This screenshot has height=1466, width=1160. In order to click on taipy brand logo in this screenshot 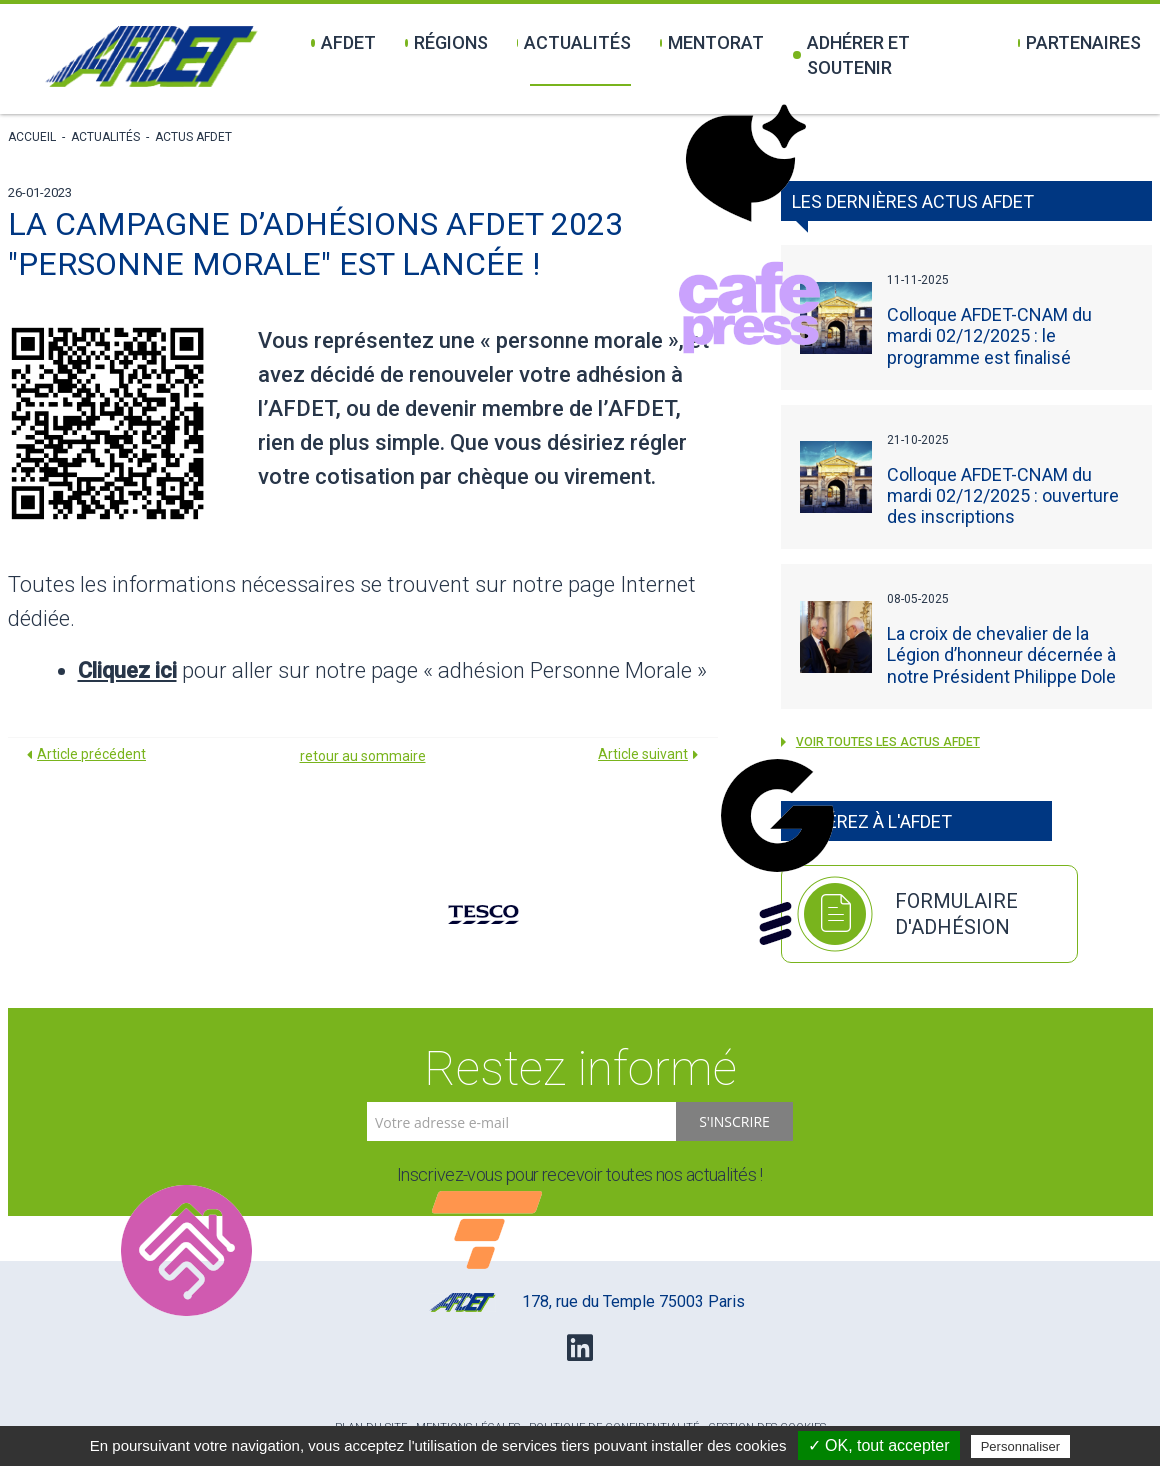, I will do `click(487, 1230)`.